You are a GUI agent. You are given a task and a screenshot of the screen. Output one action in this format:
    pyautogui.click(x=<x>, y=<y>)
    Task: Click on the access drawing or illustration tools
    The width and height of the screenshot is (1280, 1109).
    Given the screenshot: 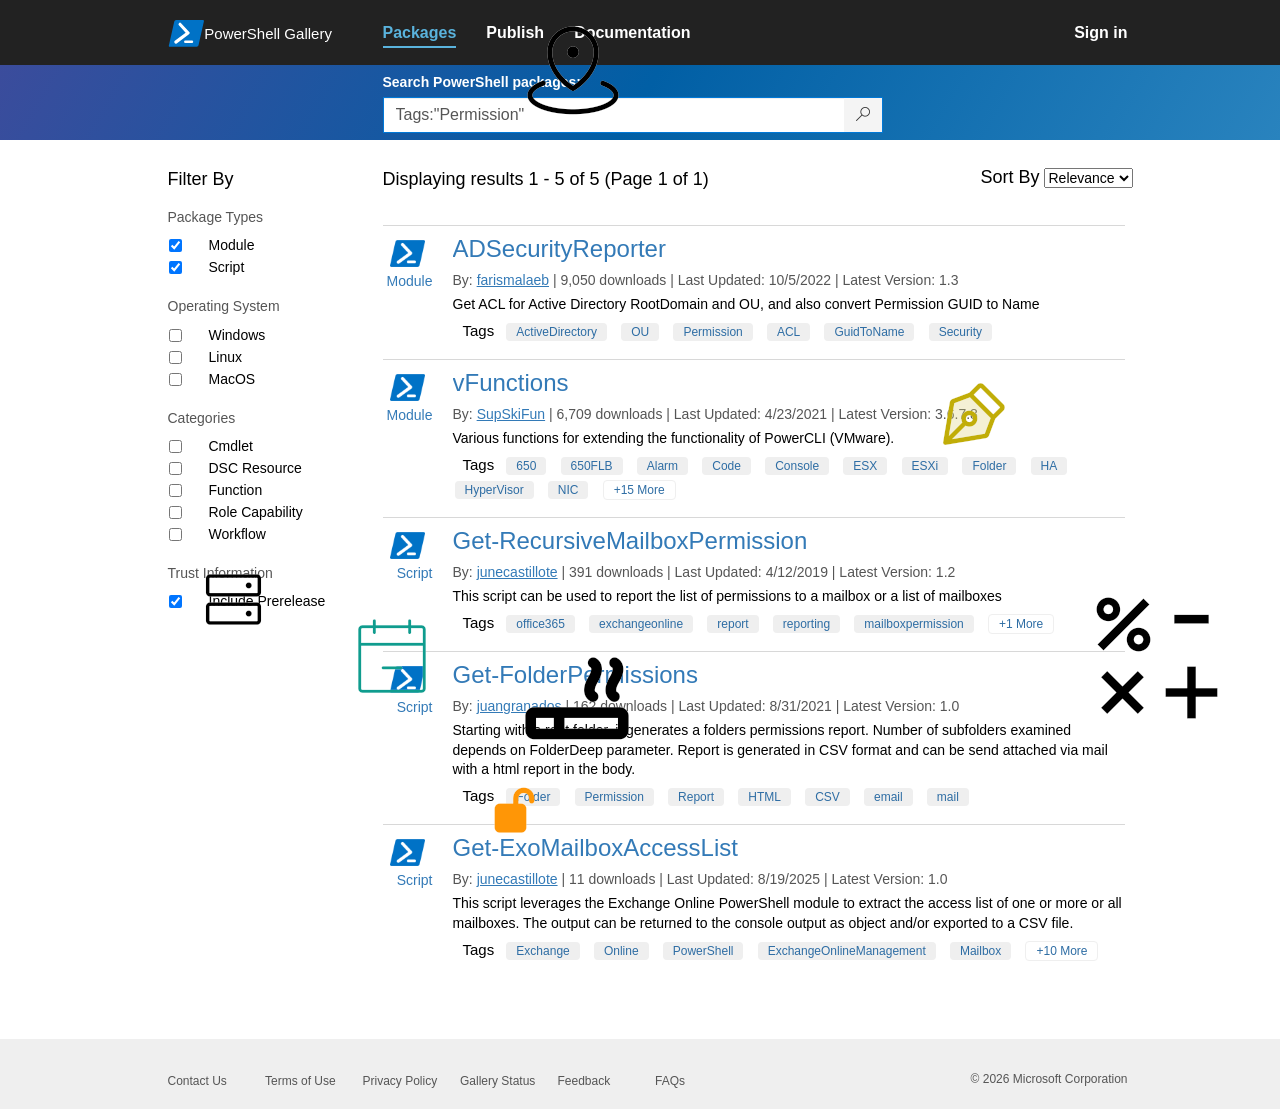 What is the action you would take?
    pyautogui.click(x=970, y=417)
    